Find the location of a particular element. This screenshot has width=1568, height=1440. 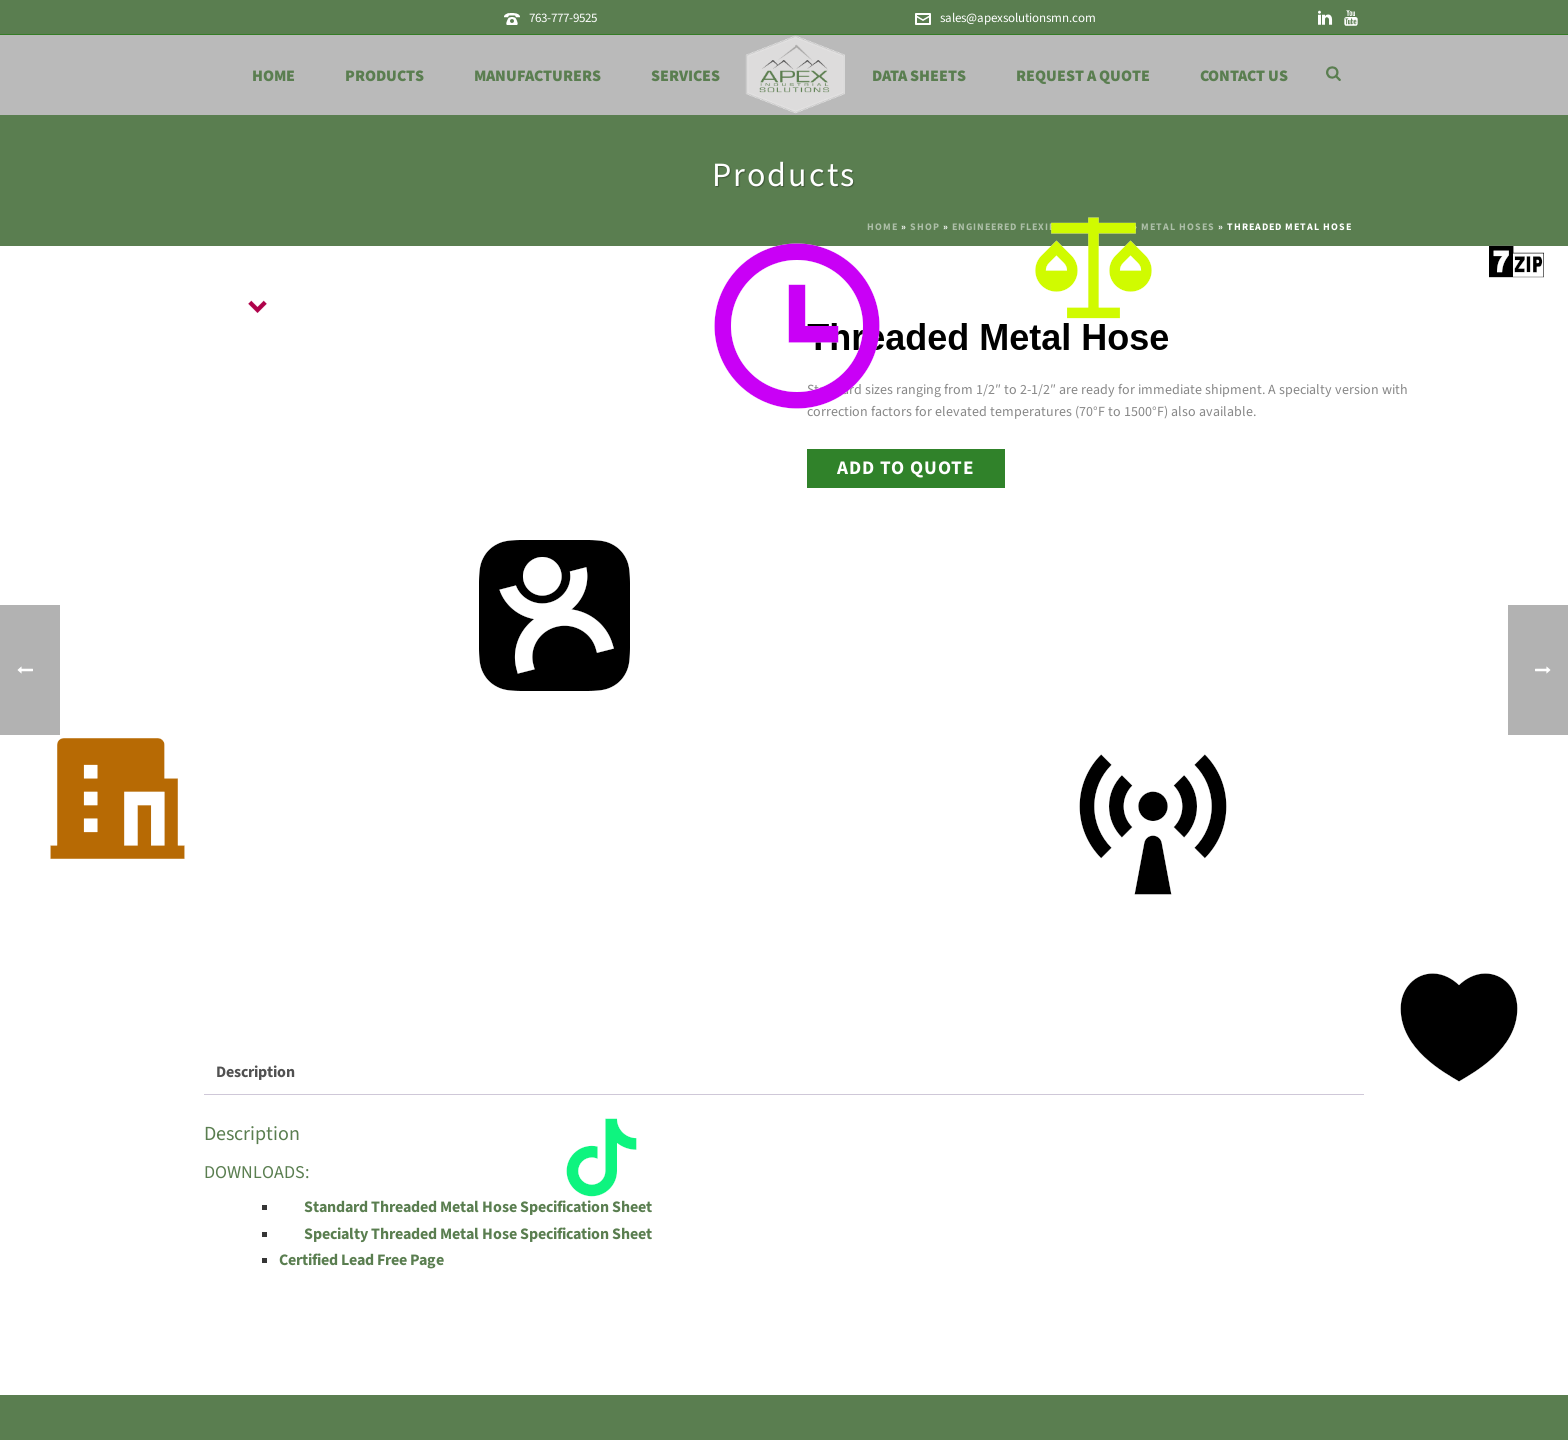

access legal or terms of service information is located at coordinates (1093, 270).